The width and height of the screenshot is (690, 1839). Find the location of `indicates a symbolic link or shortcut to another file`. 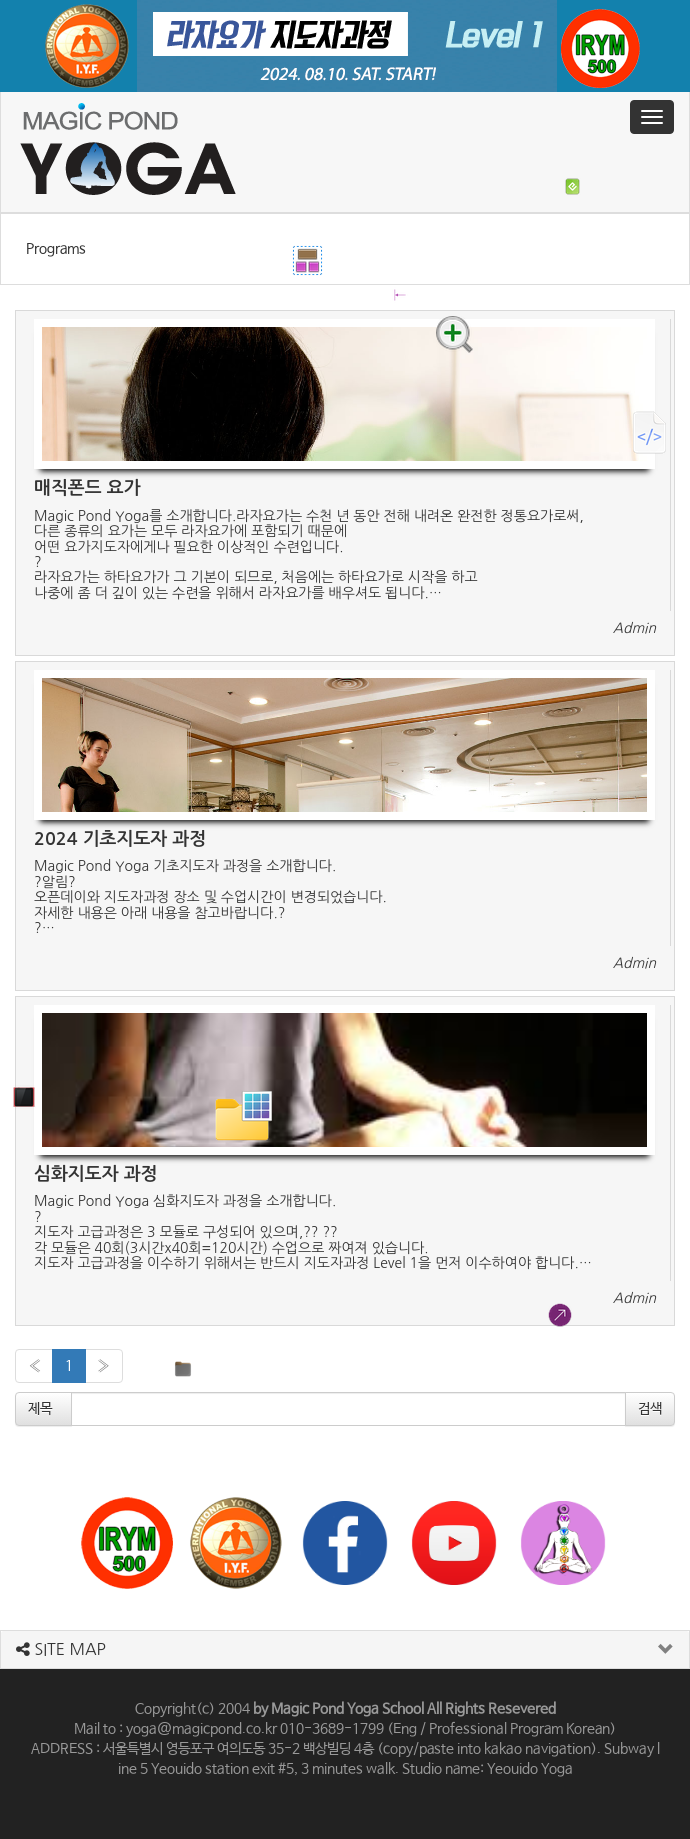

indicates a symbolic link or shortcut to another file is located at coordinates (560, 1315).